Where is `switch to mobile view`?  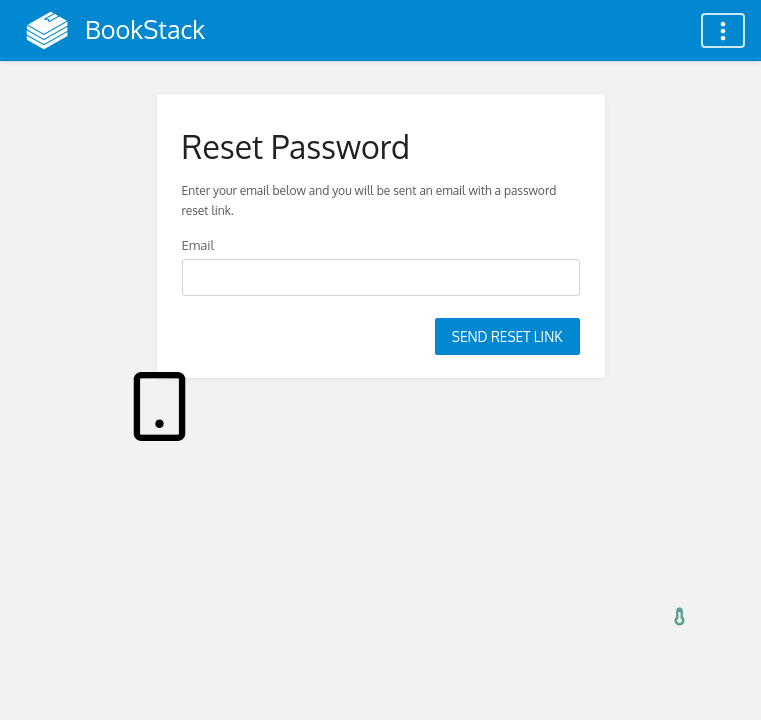
switch to mobile view is located at coordinates (159, 406).